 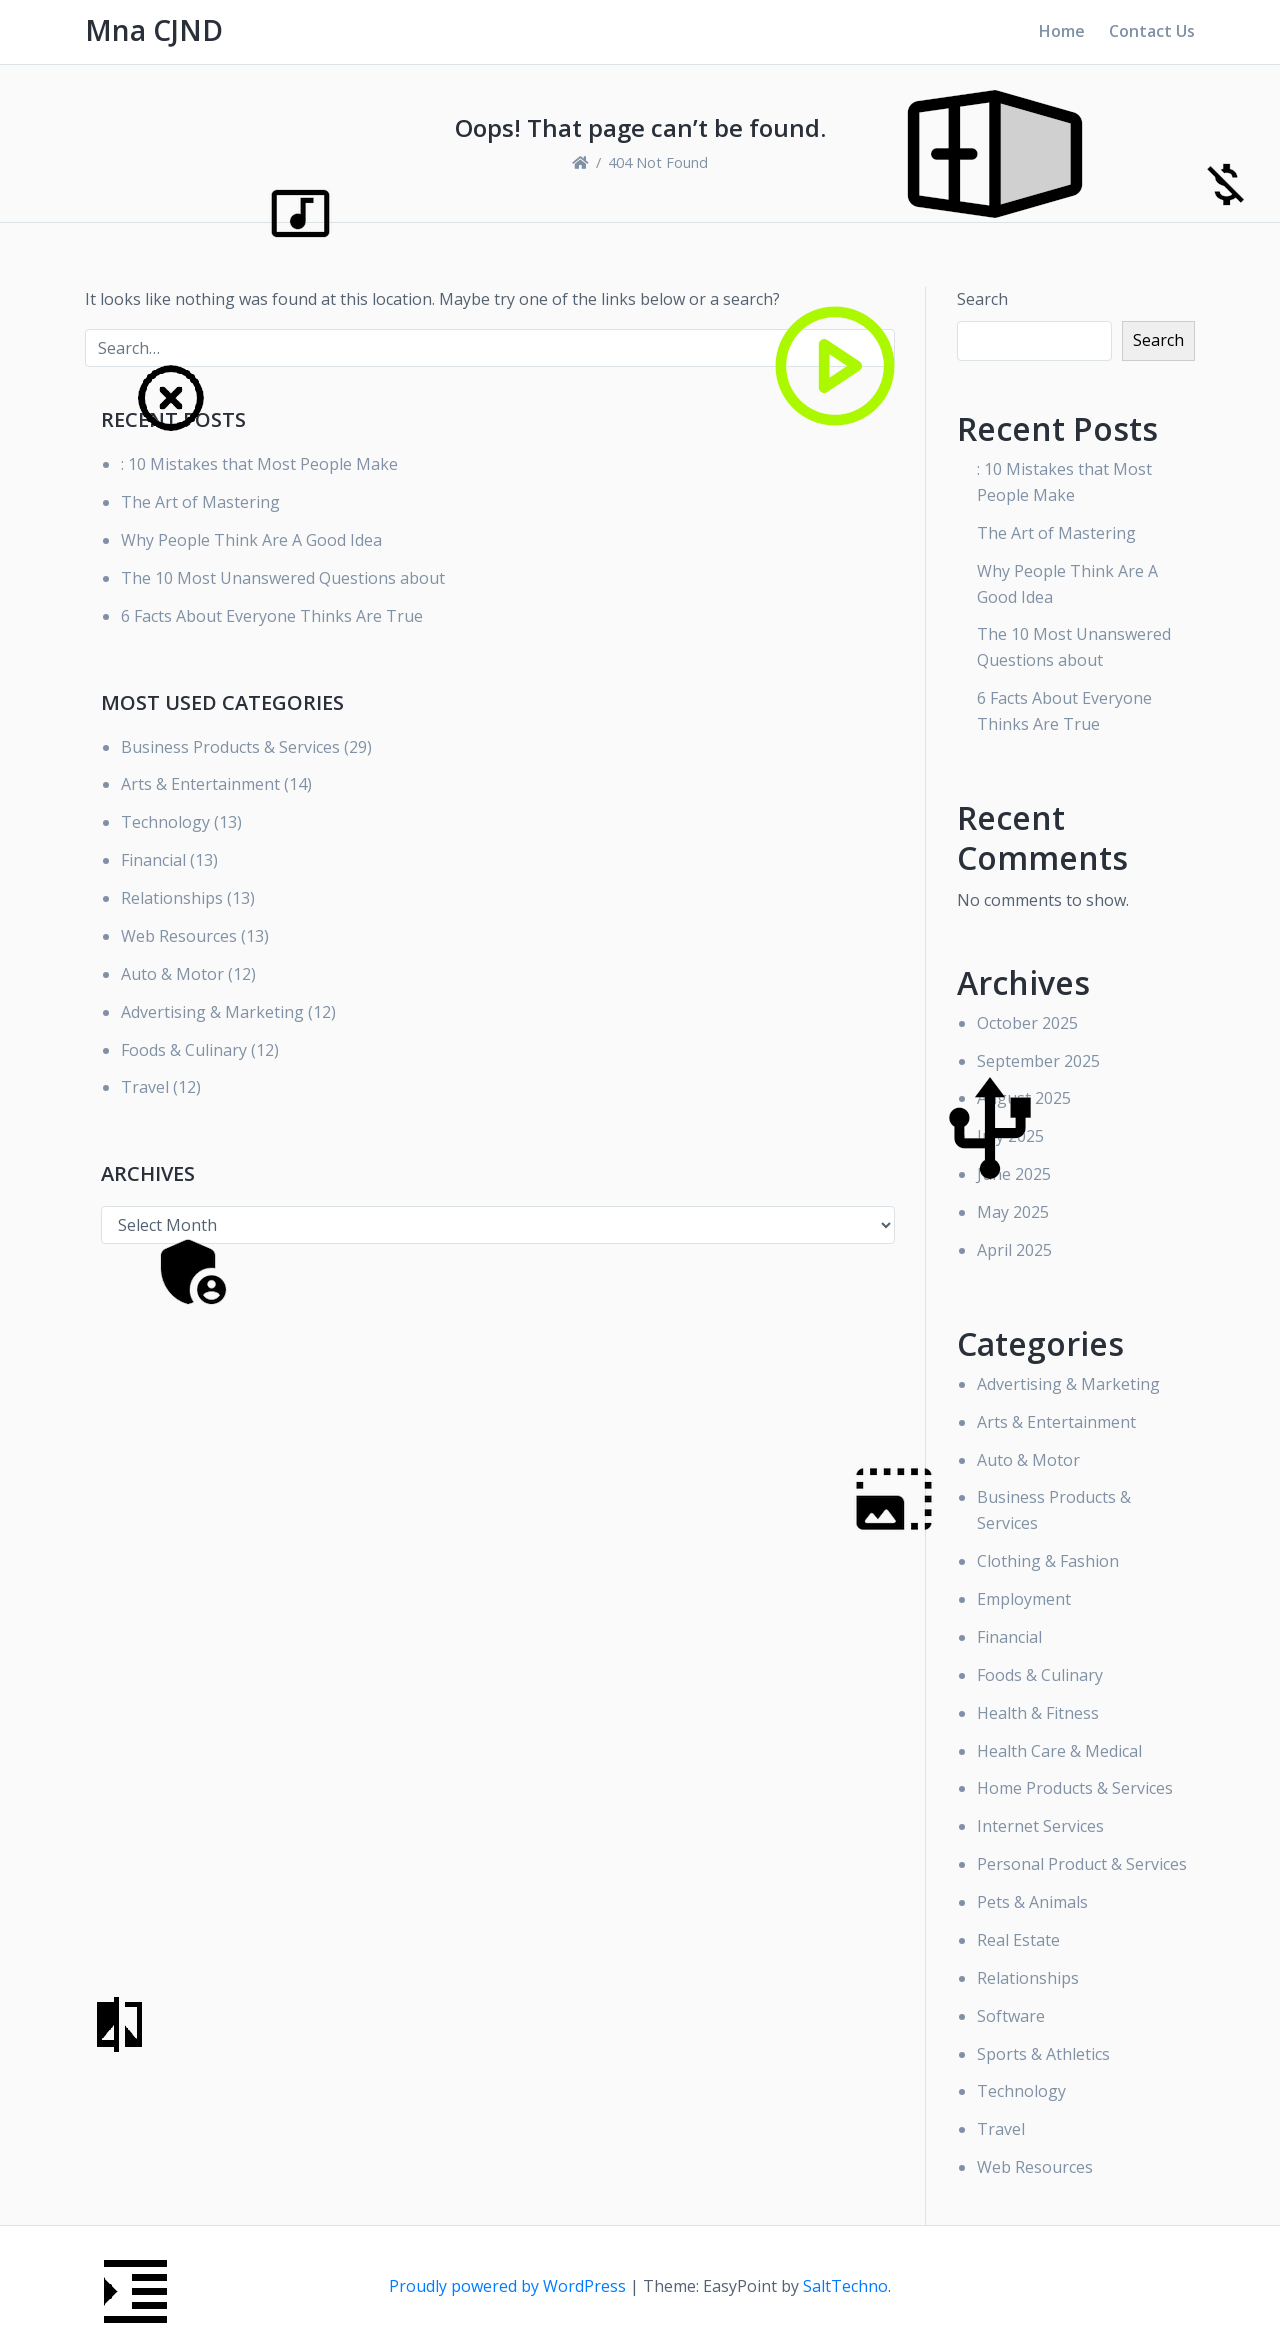 What do you see at coordinates (119, 2024) in the screenshot?
I see `compare two images side by side` at bounding box center [119, 2024].